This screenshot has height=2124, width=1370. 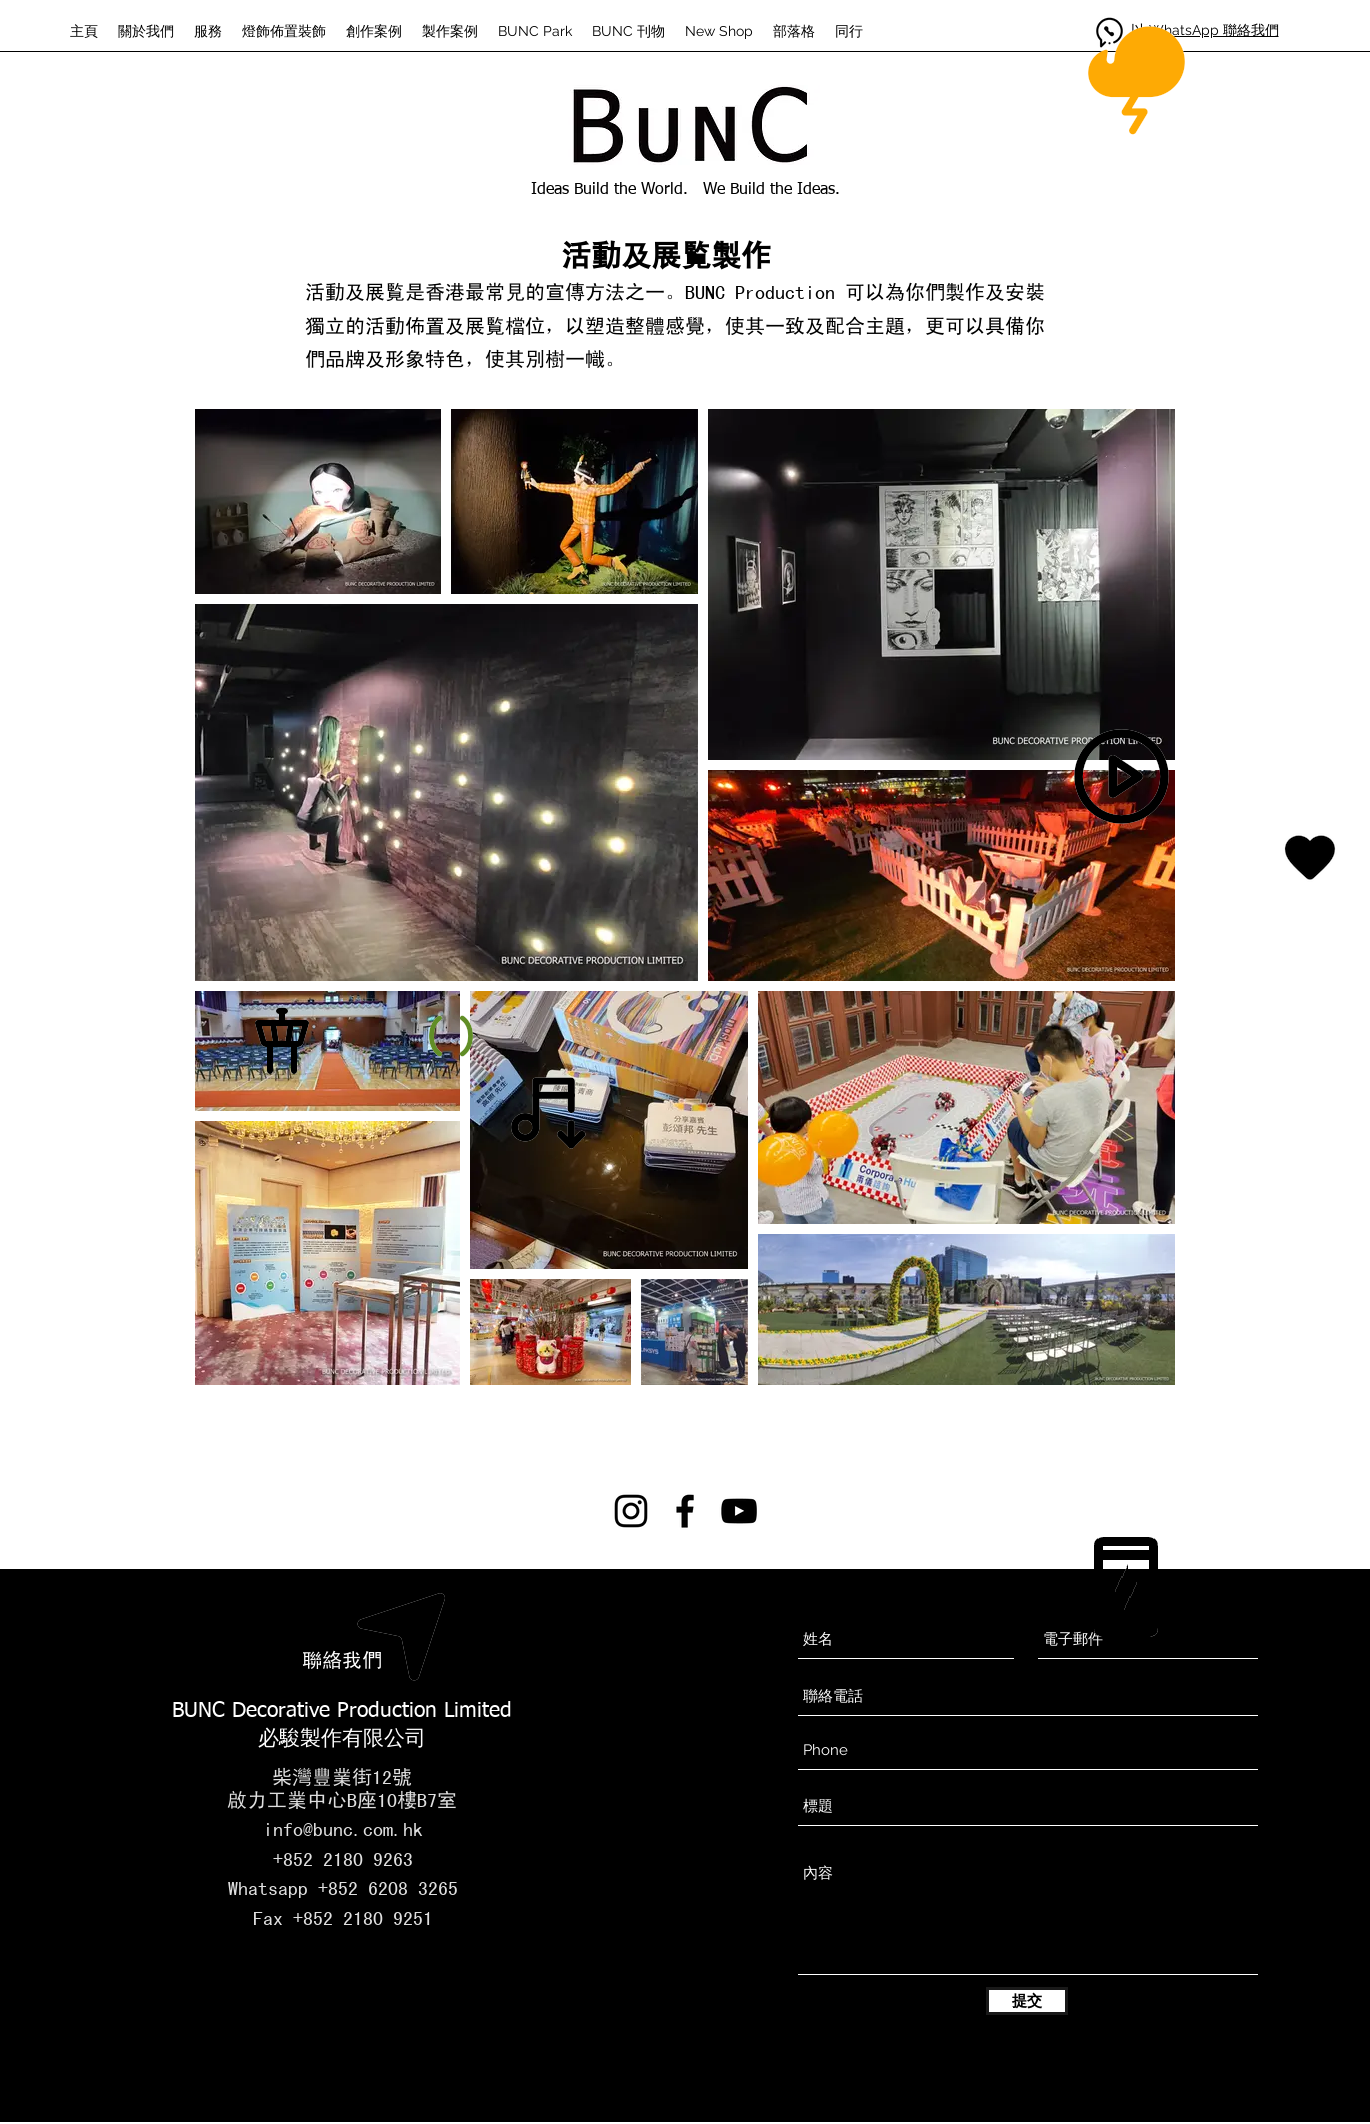 What do you see at coordinates (1310, 858) in the screenshot?
I see `add to favorites` at bounding box center [1310, 858].